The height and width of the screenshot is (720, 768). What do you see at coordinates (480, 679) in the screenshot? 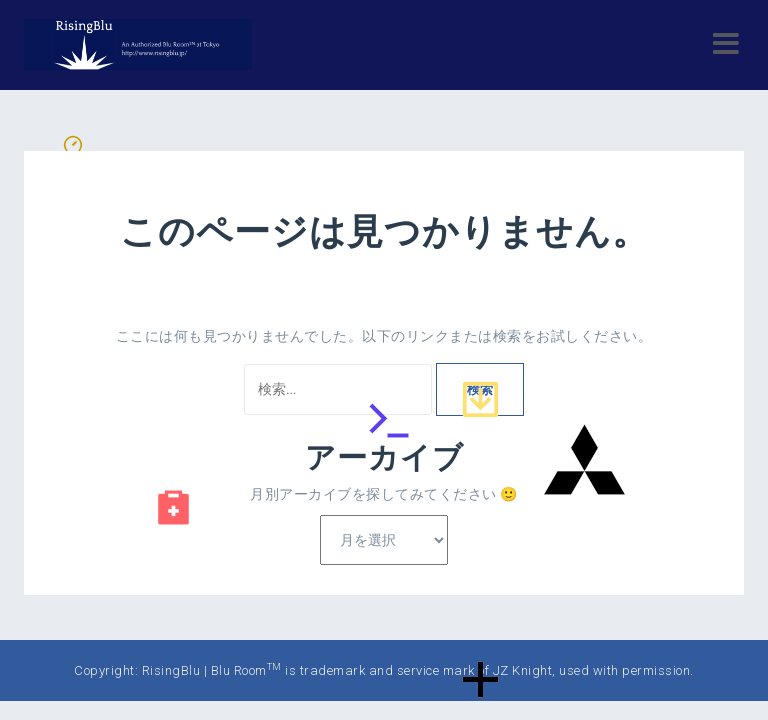
I see `add a new item` at bounding box center [480, 679].